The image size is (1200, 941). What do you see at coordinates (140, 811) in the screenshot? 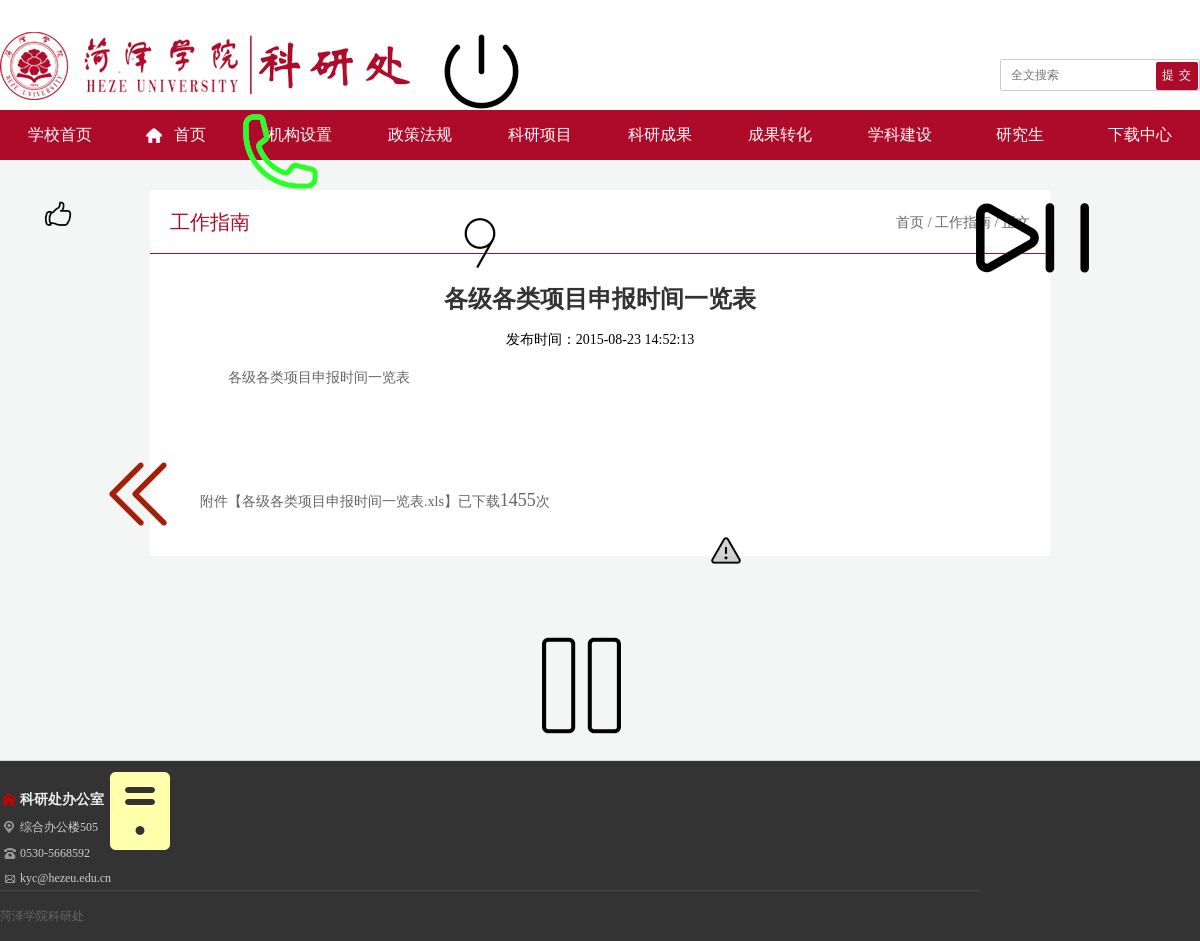
I see `access server or desktop computer settings` at bounding box center [140, 811].